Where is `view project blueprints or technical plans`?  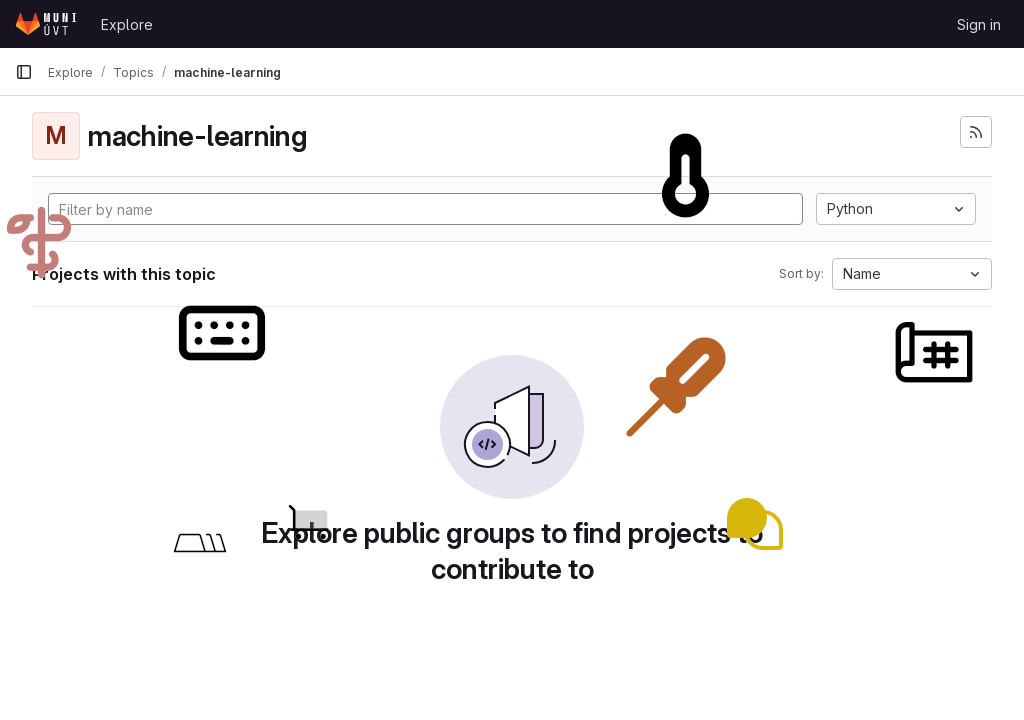
view project blueprints or technical plans is located at coordinates (934, 355).